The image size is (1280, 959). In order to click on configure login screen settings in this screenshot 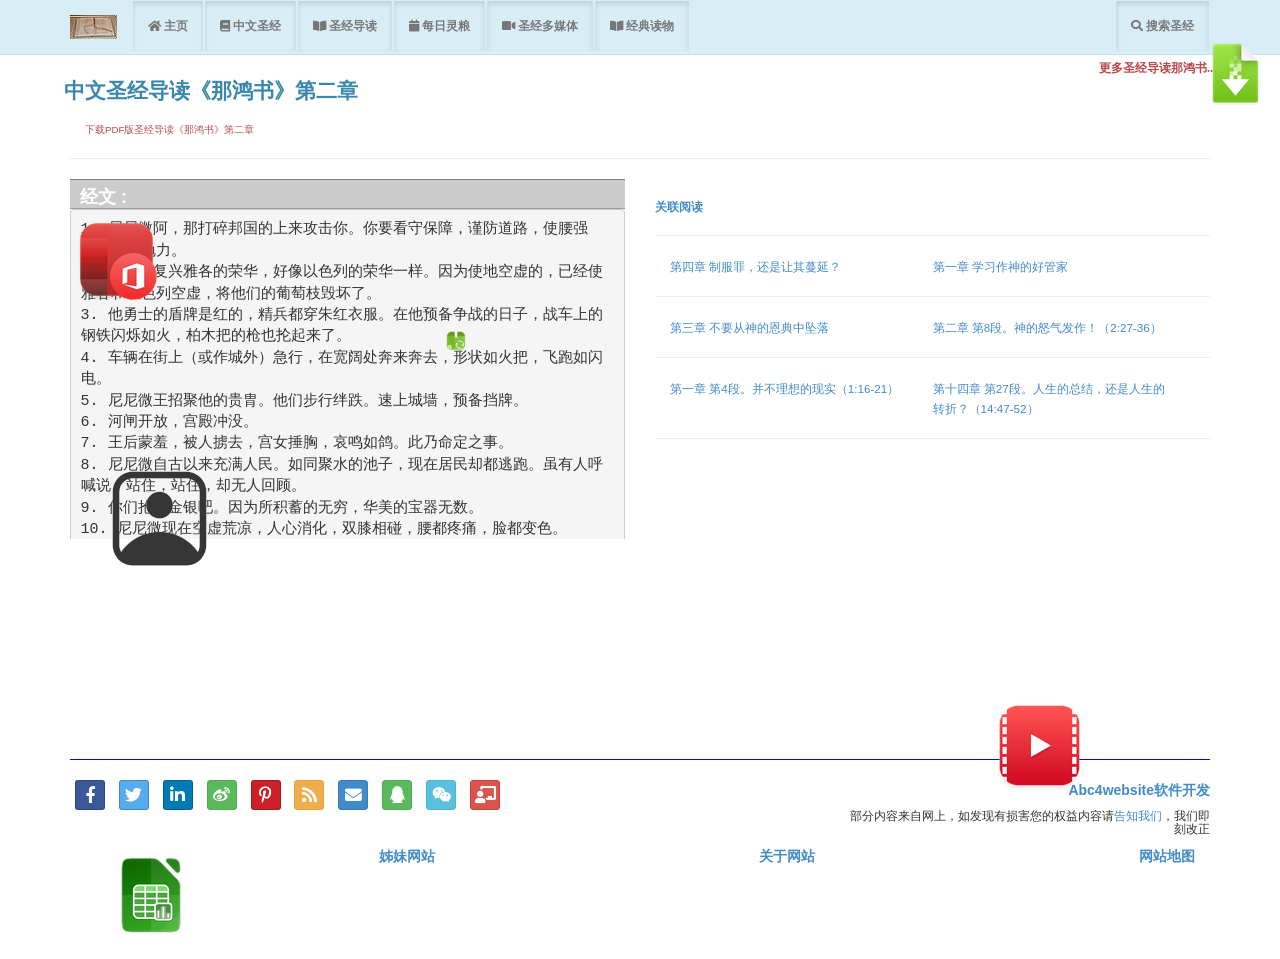, I will do `click(159, 518)`.